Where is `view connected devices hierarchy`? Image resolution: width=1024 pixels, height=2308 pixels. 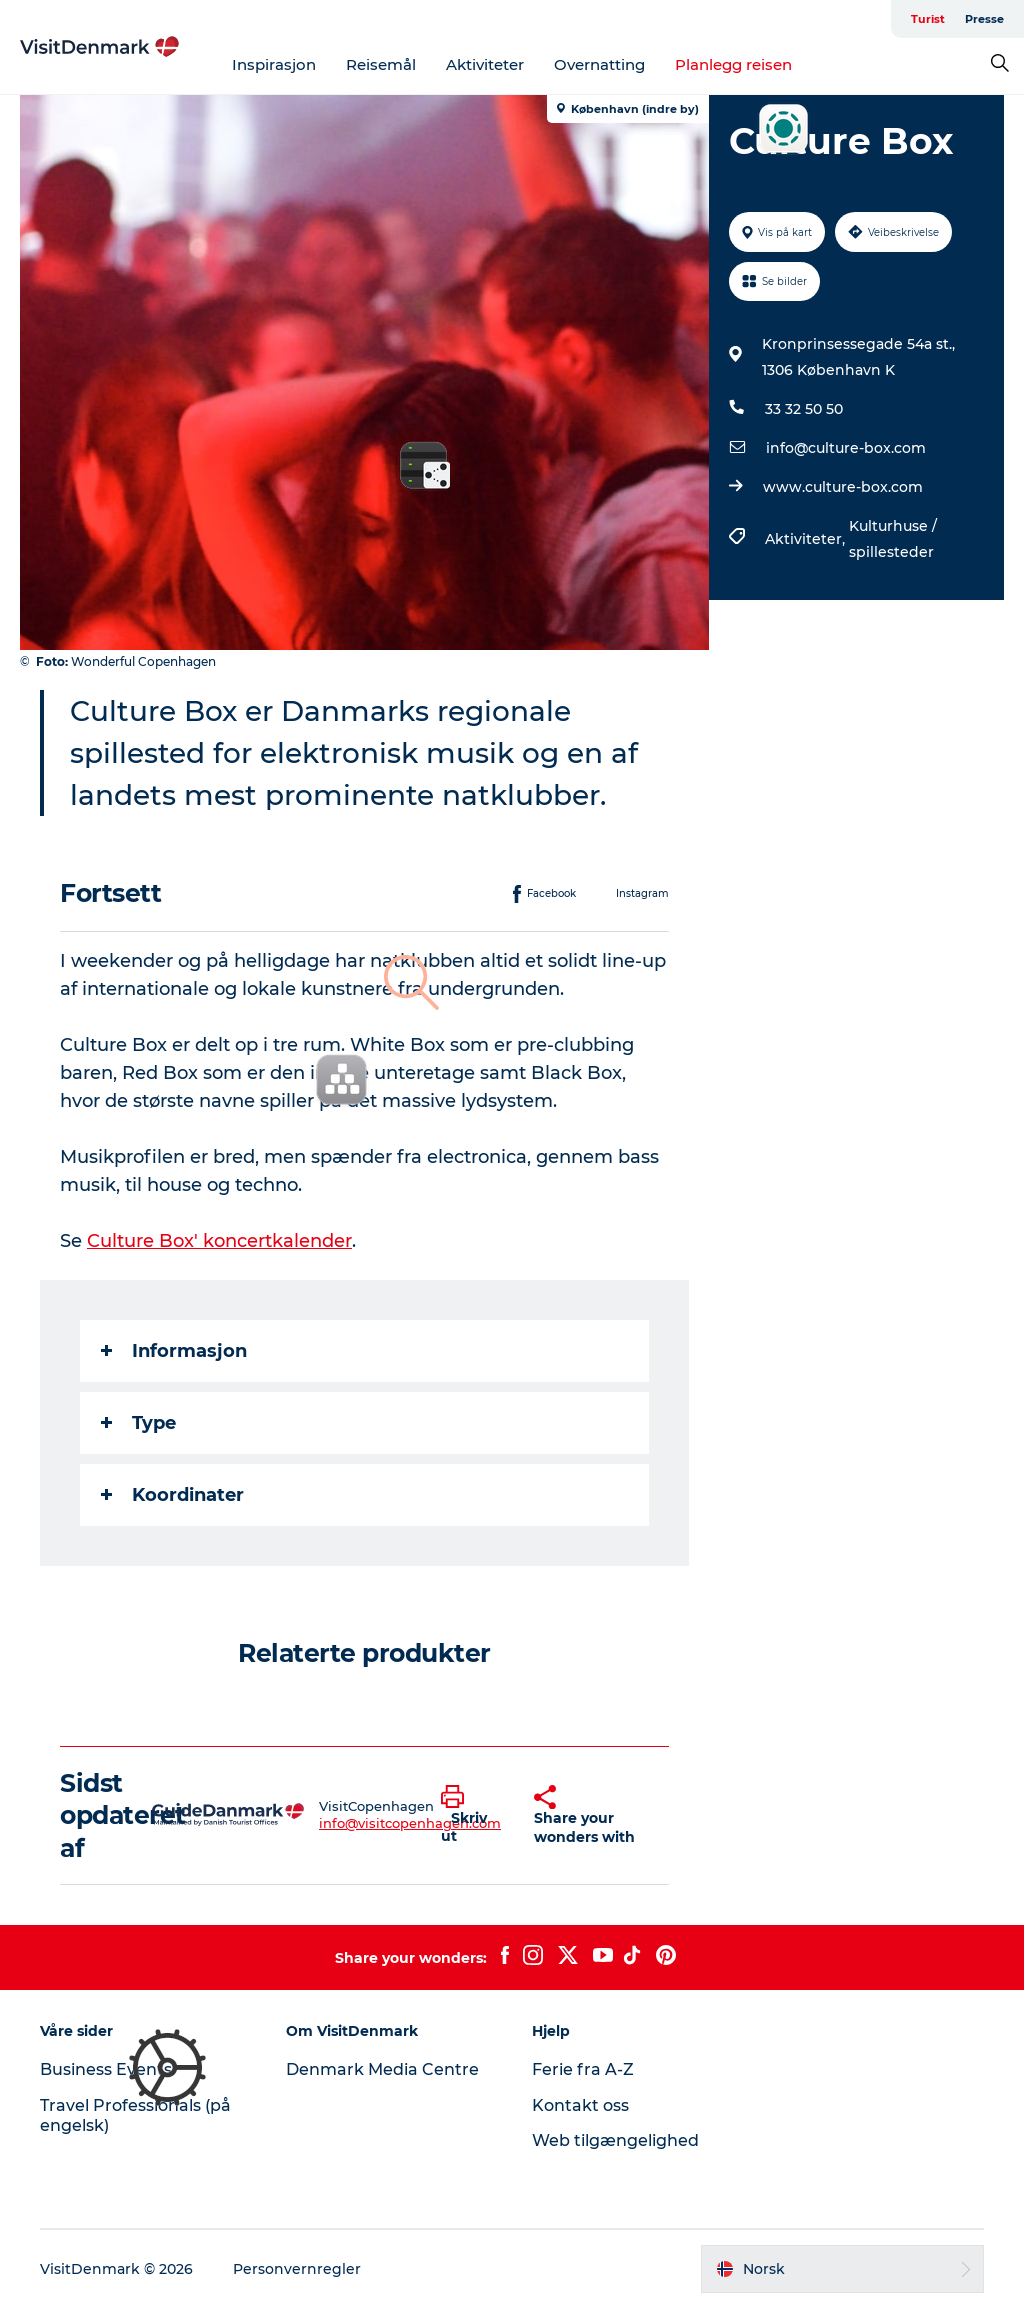
view connected devices hierarchy is located at coordinates (341, 1080).